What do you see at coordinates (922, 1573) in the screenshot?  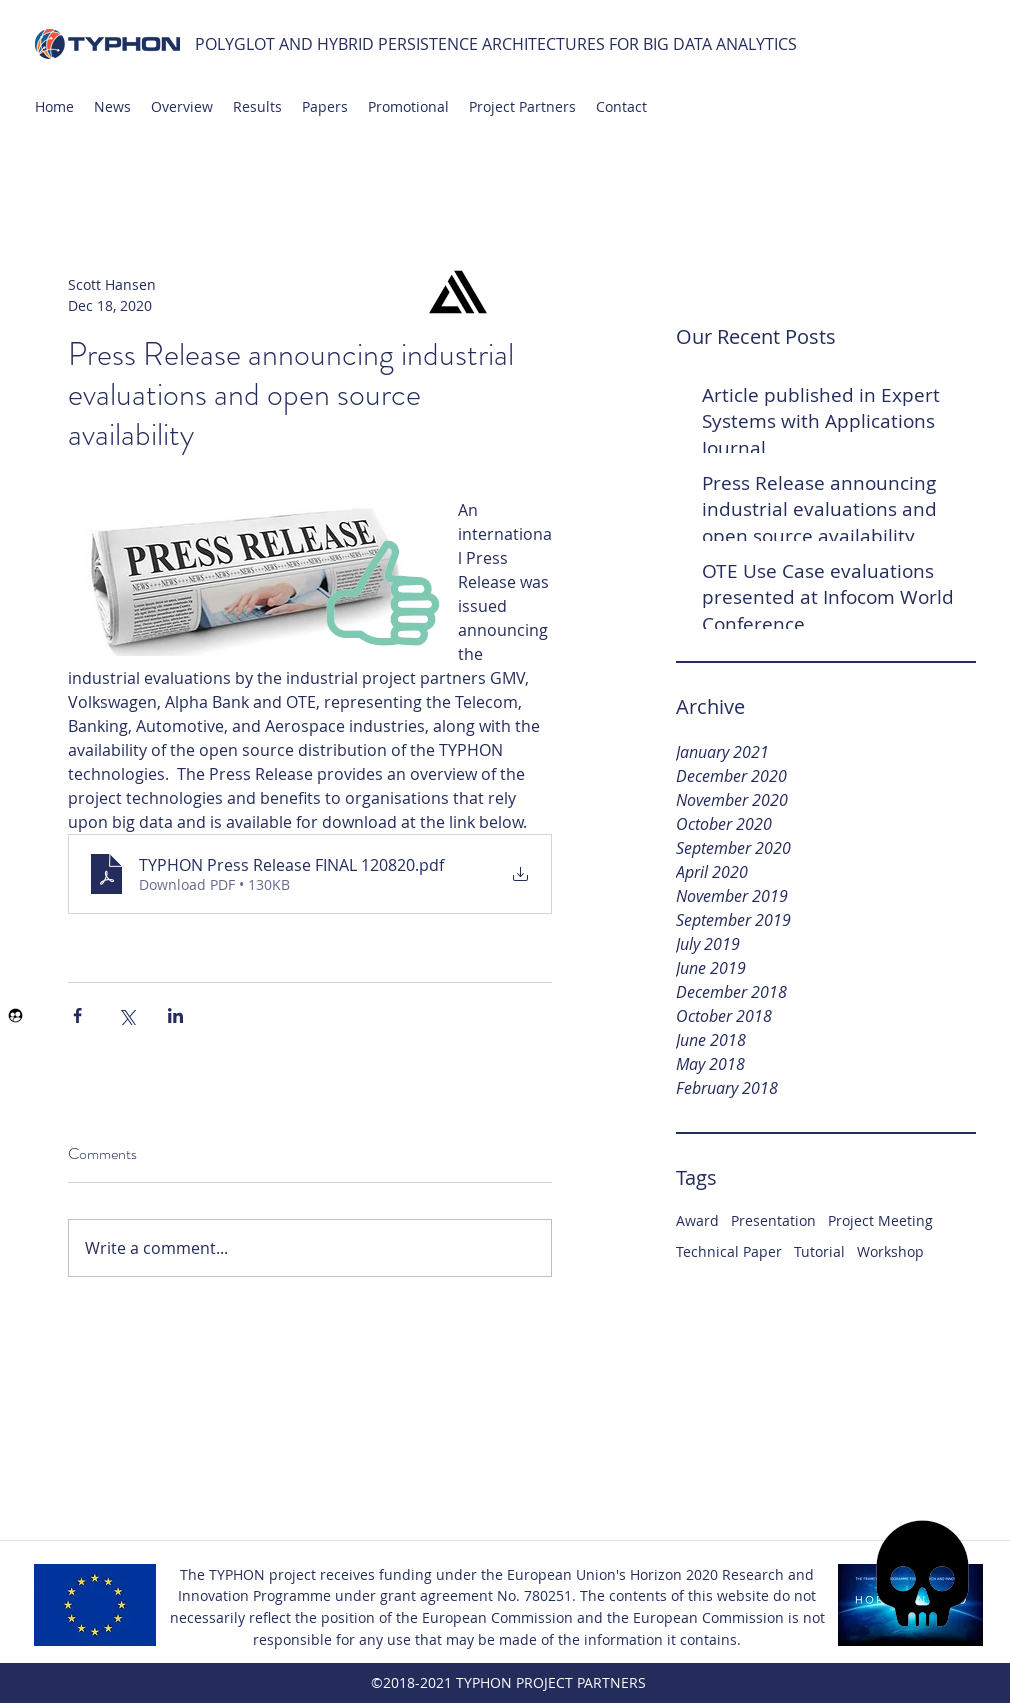 I see `indicates danger or hazardous content` at bounding box center [922, 1573].